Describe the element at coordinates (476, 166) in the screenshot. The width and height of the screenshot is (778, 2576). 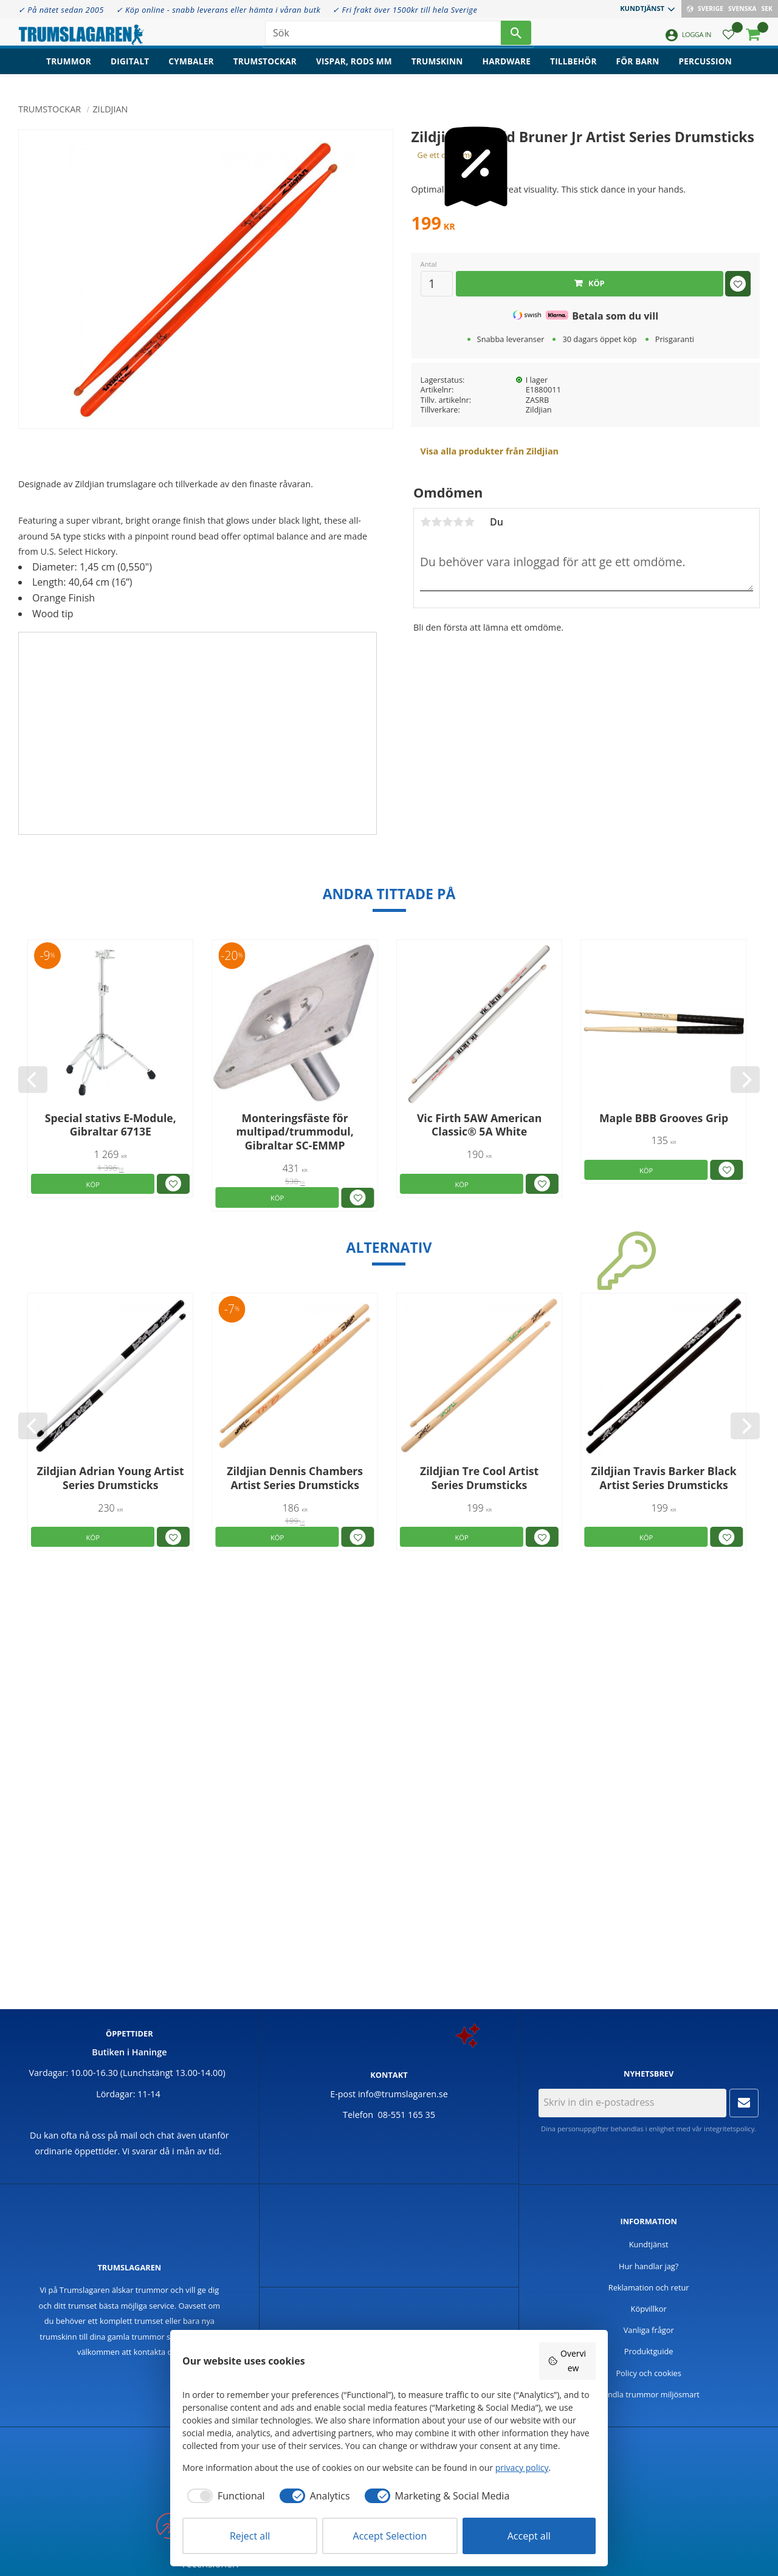
I see `view discount or coupon details` at that location.